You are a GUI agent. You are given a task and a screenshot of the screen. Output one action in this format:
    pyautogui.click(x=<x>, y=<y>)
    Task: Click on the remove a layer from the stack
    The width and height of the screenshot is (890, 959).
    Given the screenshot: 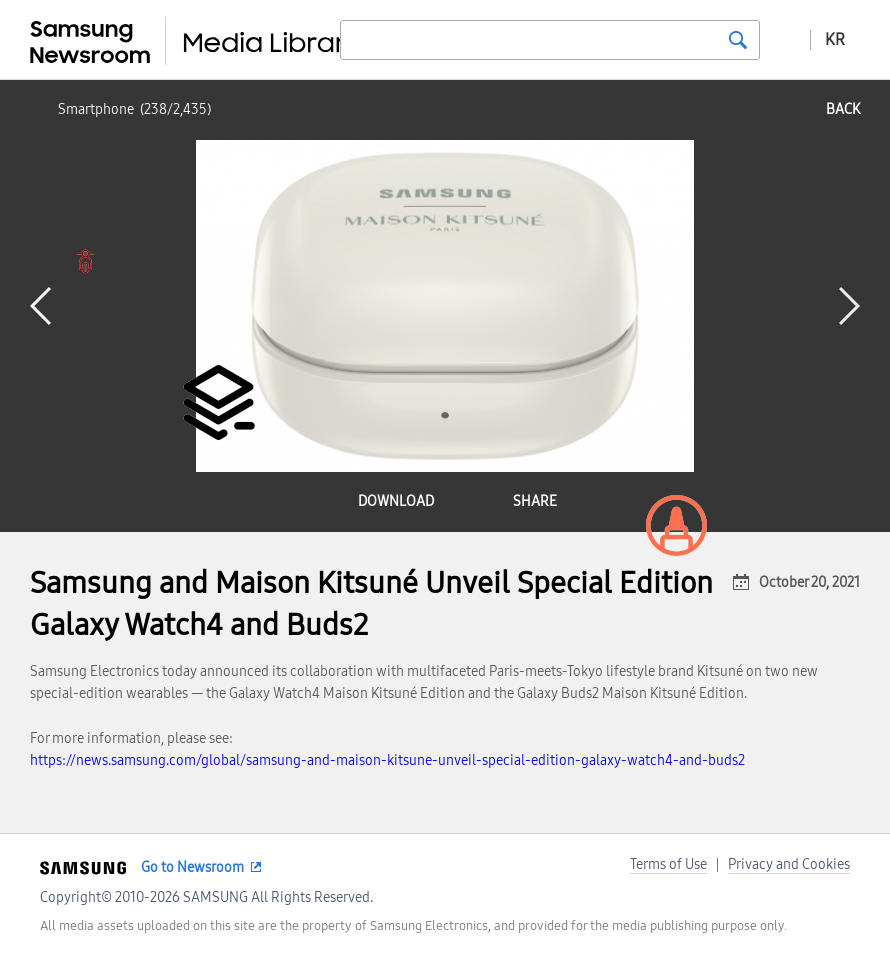 What is the action you would take?
    pyautogui.click(x=218, y=402)
    